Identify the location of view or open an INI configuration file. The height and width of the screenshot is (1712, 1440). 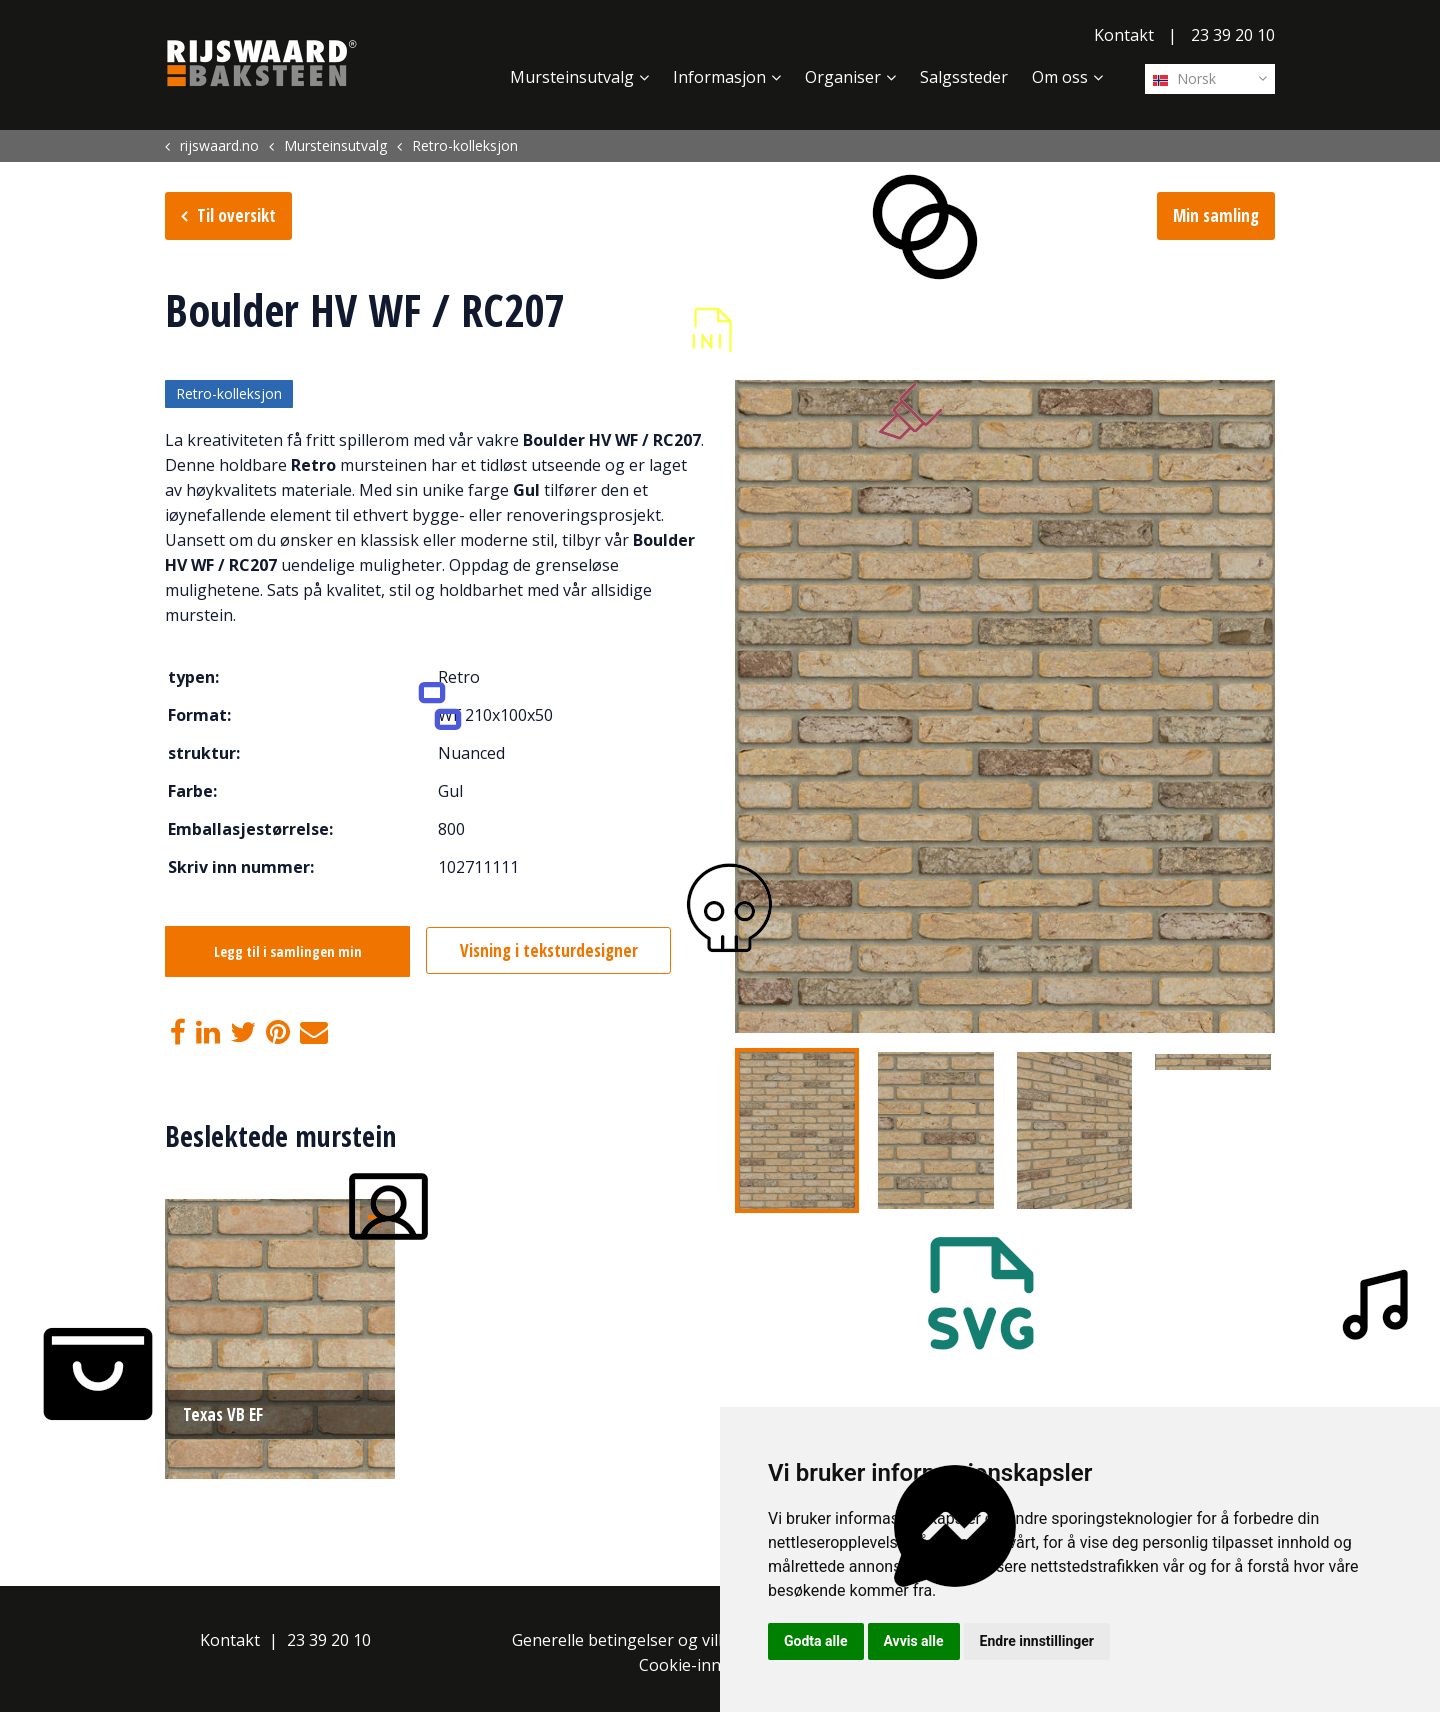
(713, 330).